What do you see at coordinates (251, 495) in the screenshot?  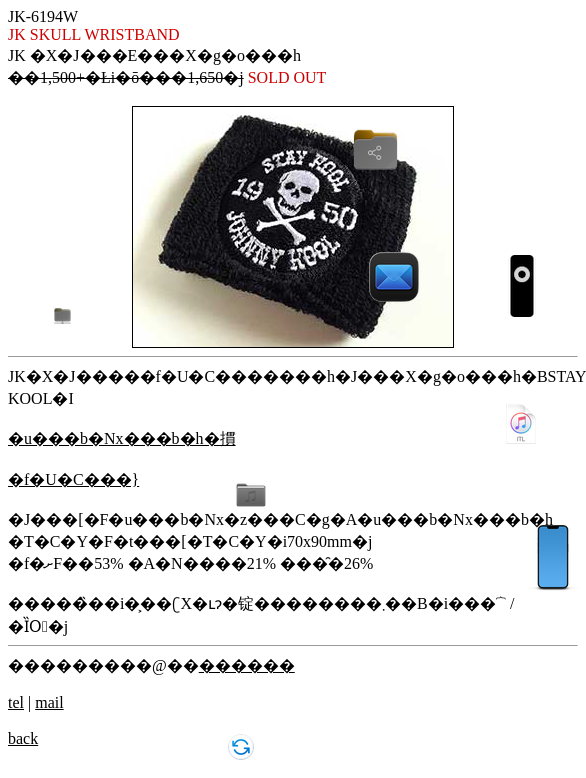 I see `open your music files folder` at bounding box center [251, 495].